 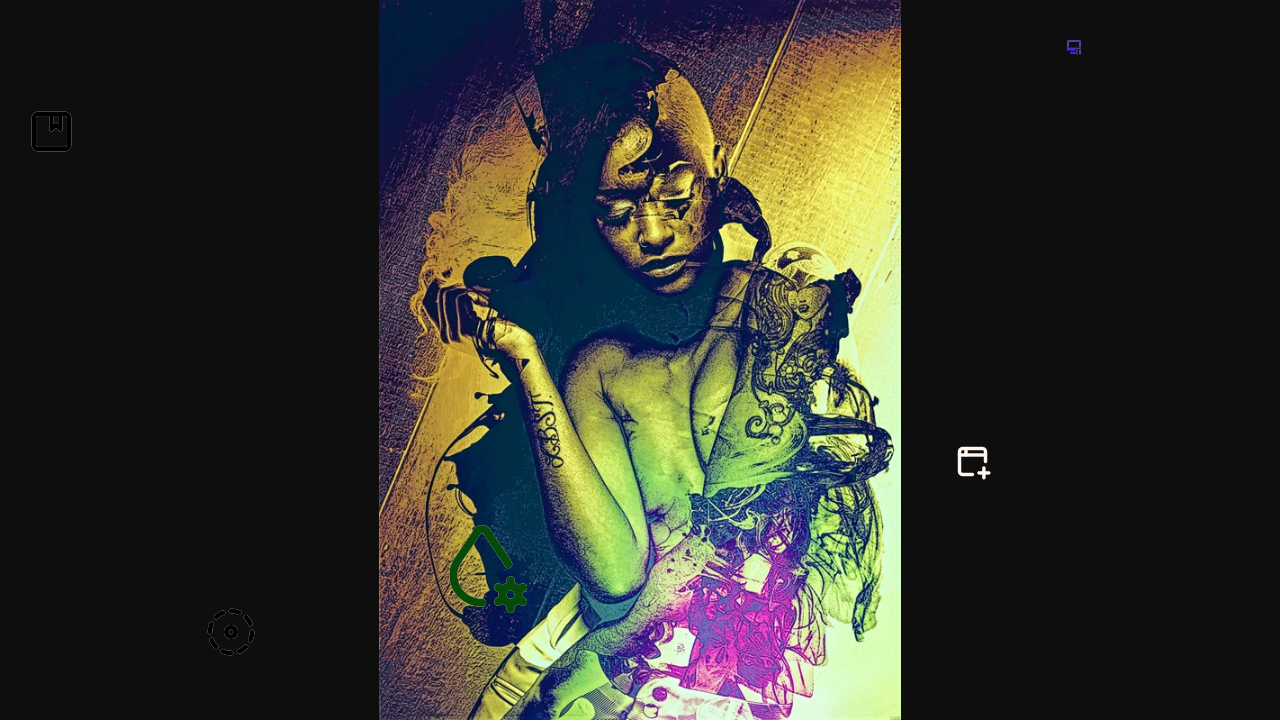 What do you see at coordinates (51, 131) in the screenshot?
I see `view photo album` at bounding box center [51, 131].